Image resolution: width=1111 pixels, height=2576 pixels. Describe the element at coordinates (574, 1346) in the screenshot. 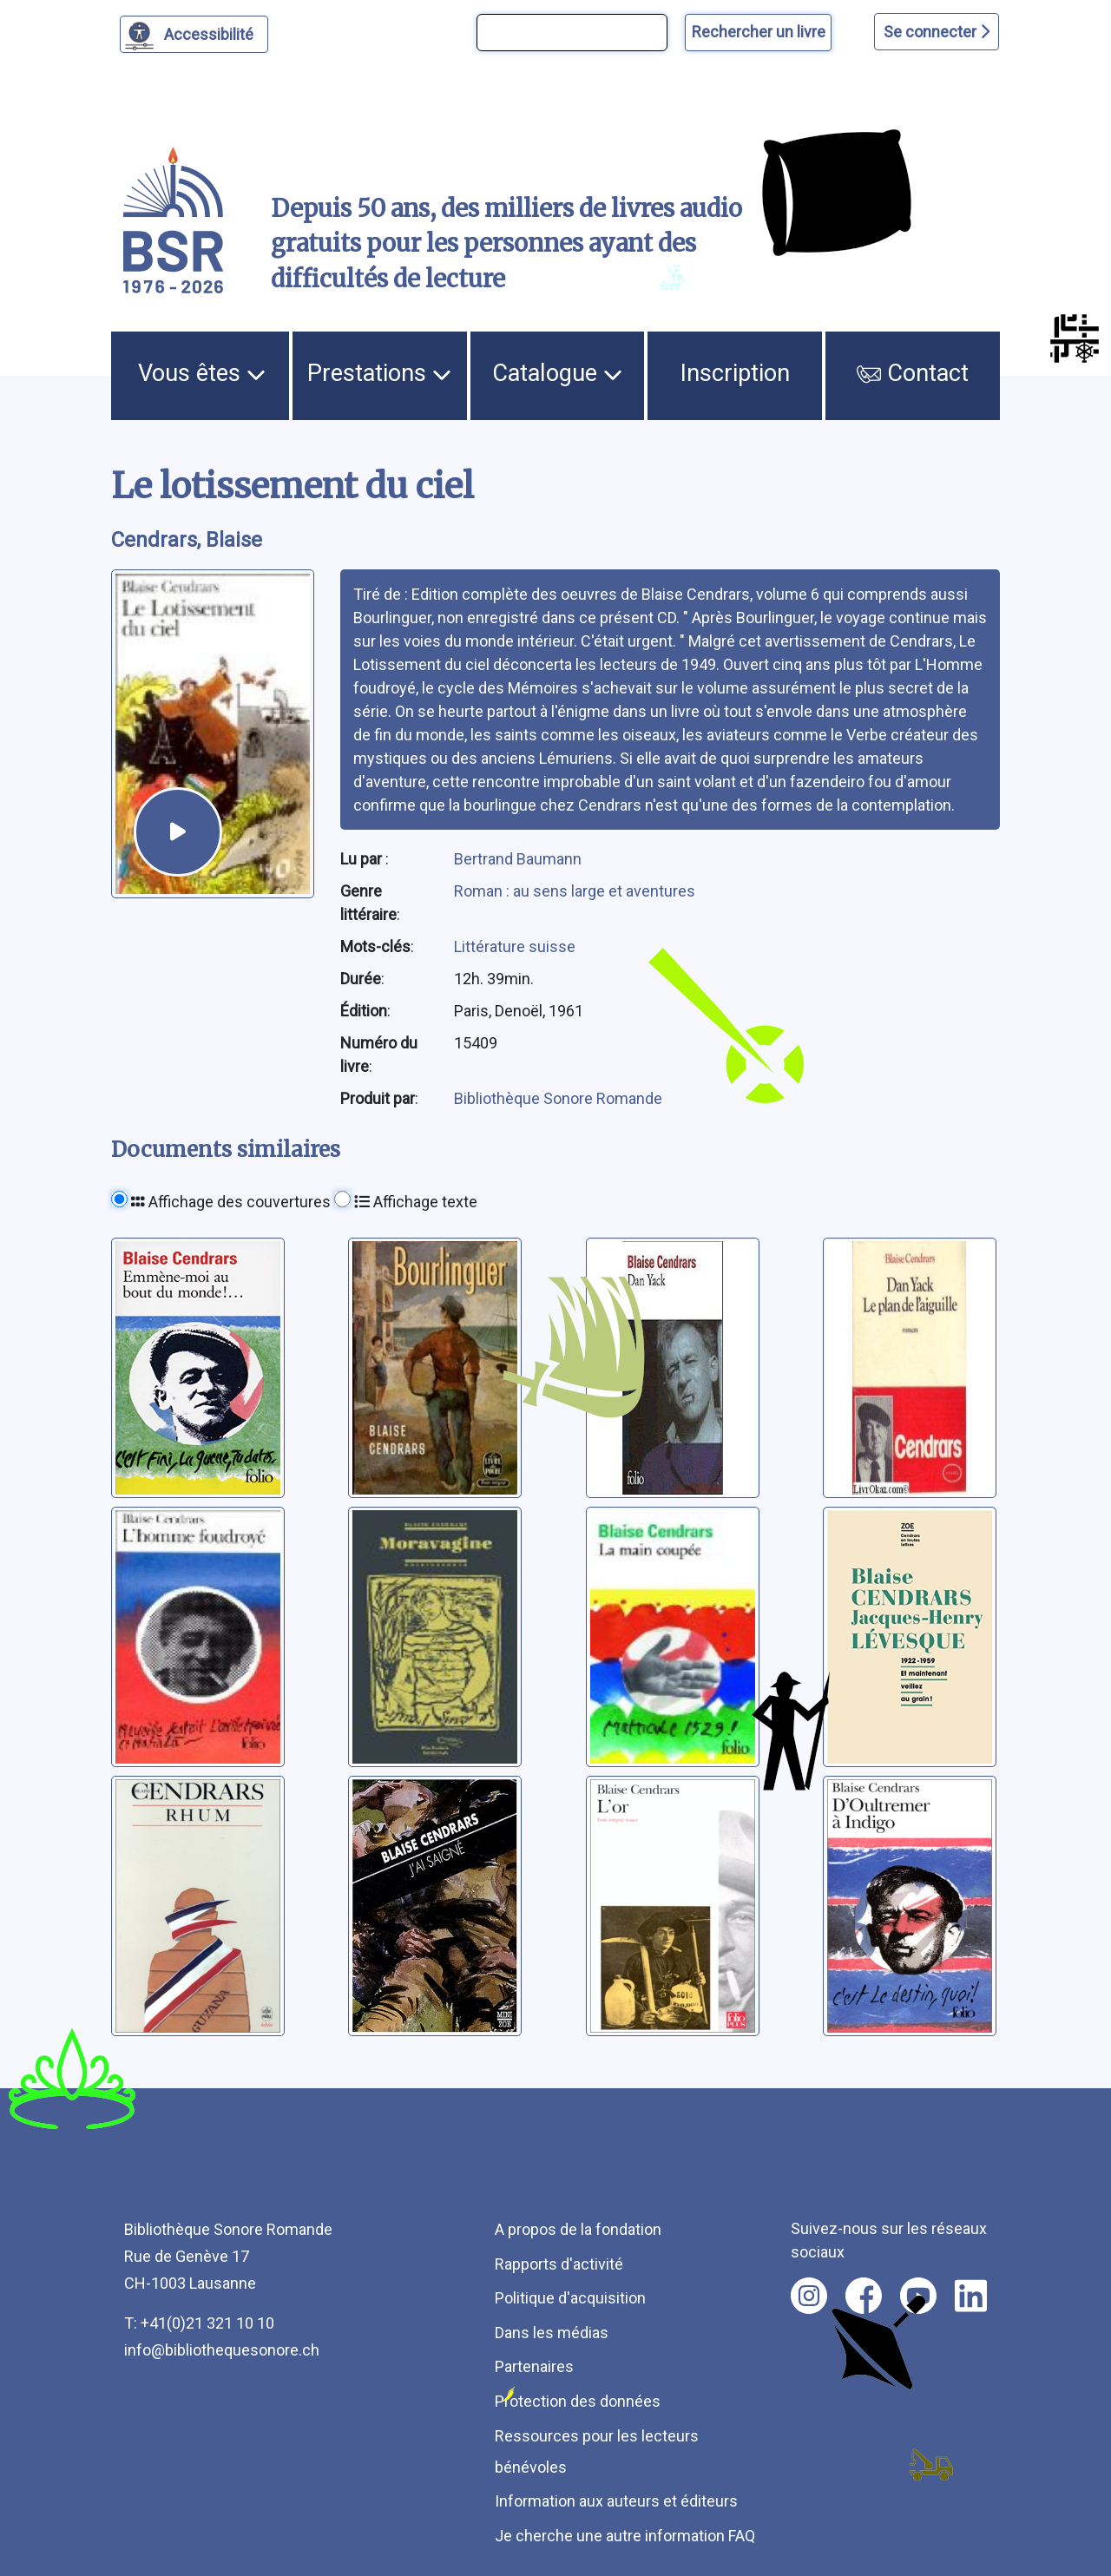

I see `perform a slash attack in combat` at that location.